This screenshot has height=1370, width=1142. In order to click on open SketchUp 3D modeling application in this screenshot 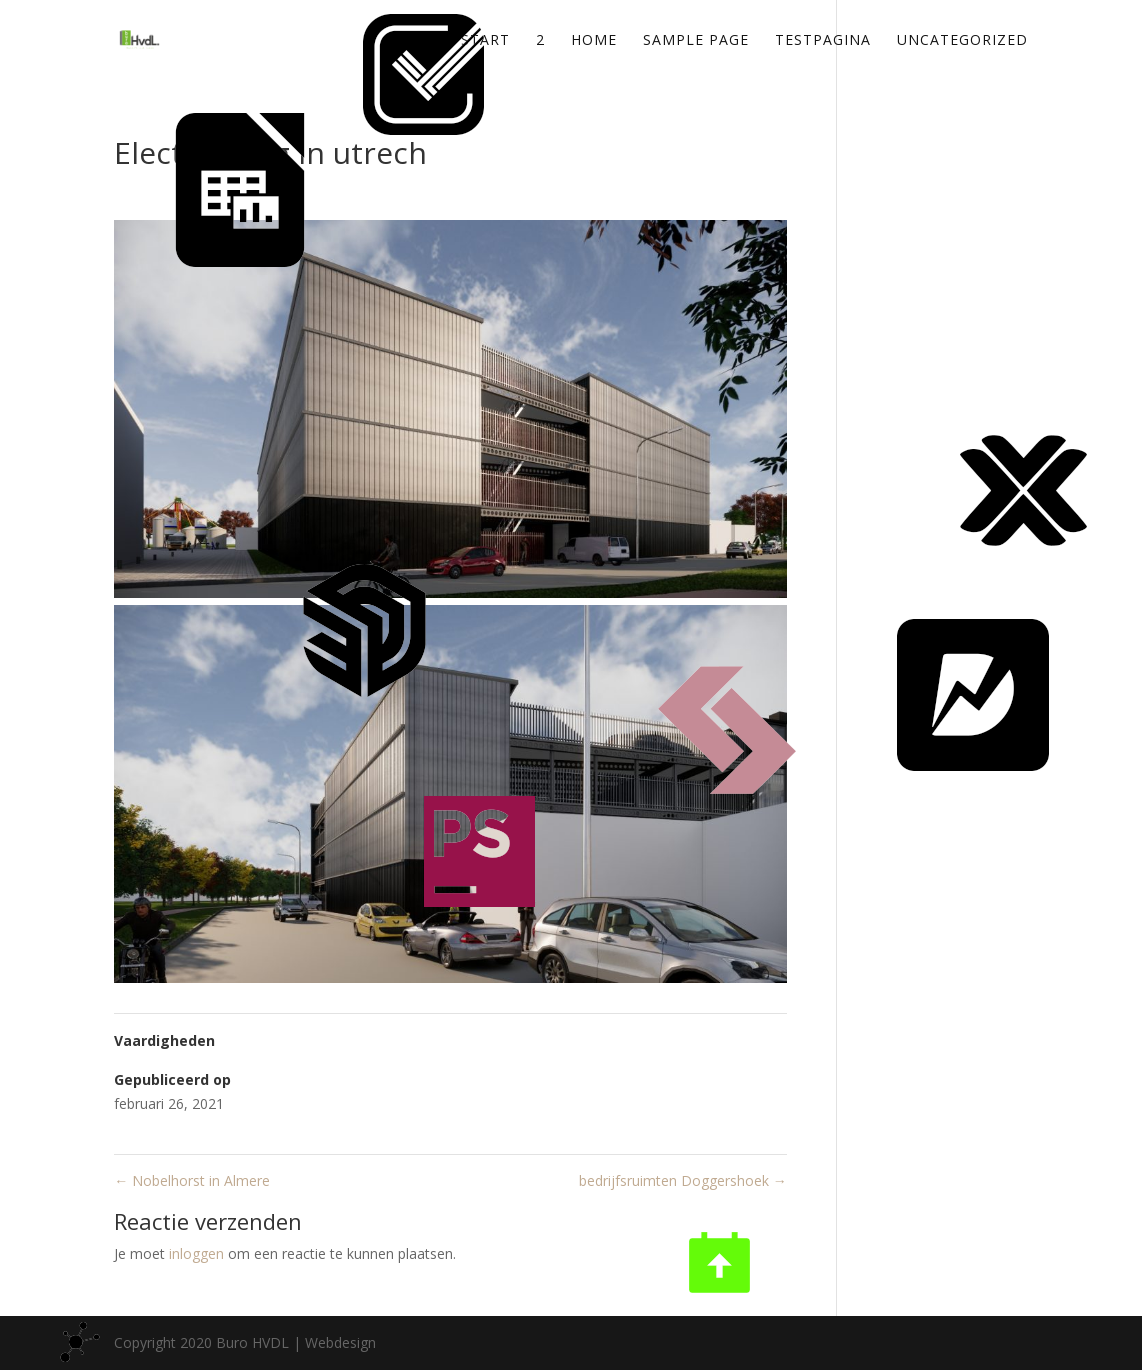, I will do `click(364, 630)`.